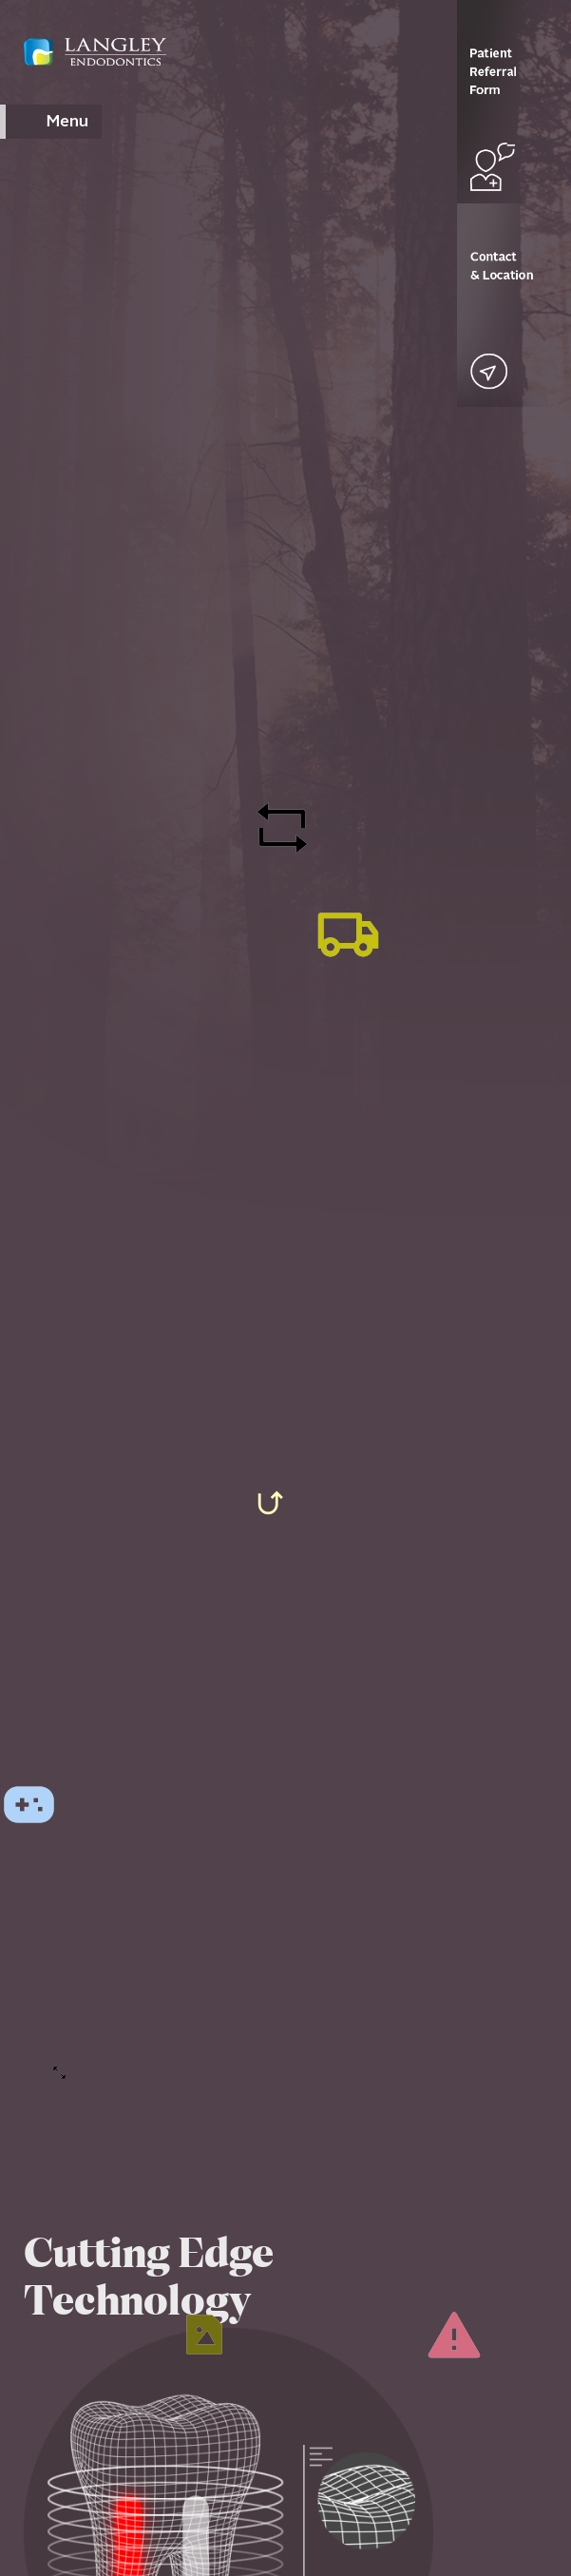 The height and width of the screenshot is (2576, 571). Describe the element at coordinates (454, 2336) in the screenshot. I see `indicates a warning or alert that requires attention` at that location.